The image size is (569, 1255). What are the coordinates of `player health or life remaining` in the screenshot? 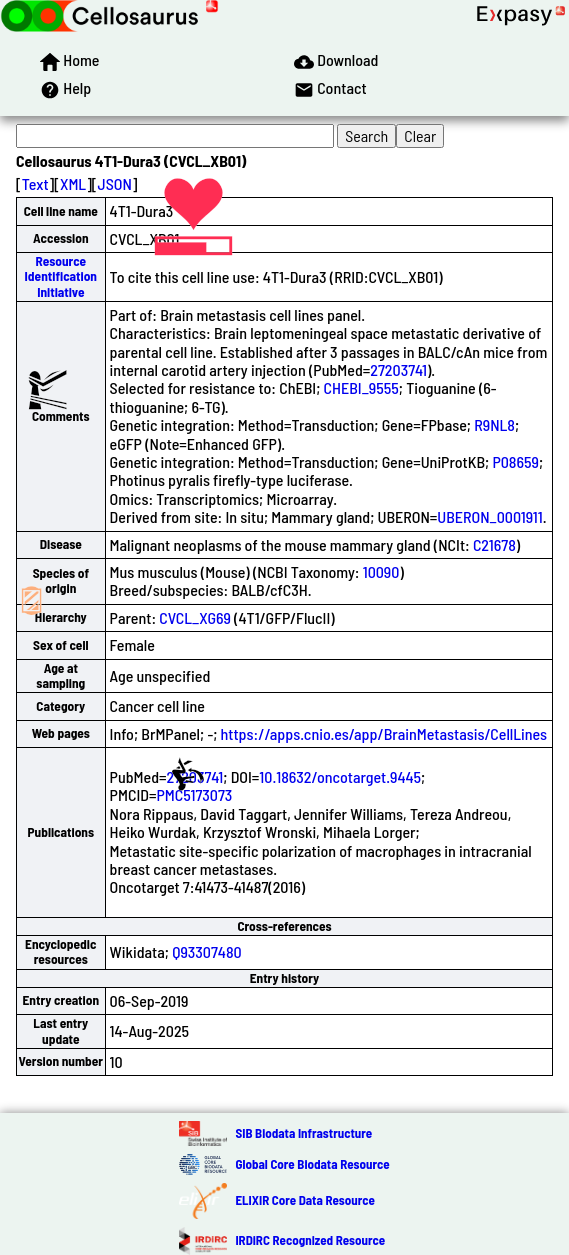 It's located at (193, 216).